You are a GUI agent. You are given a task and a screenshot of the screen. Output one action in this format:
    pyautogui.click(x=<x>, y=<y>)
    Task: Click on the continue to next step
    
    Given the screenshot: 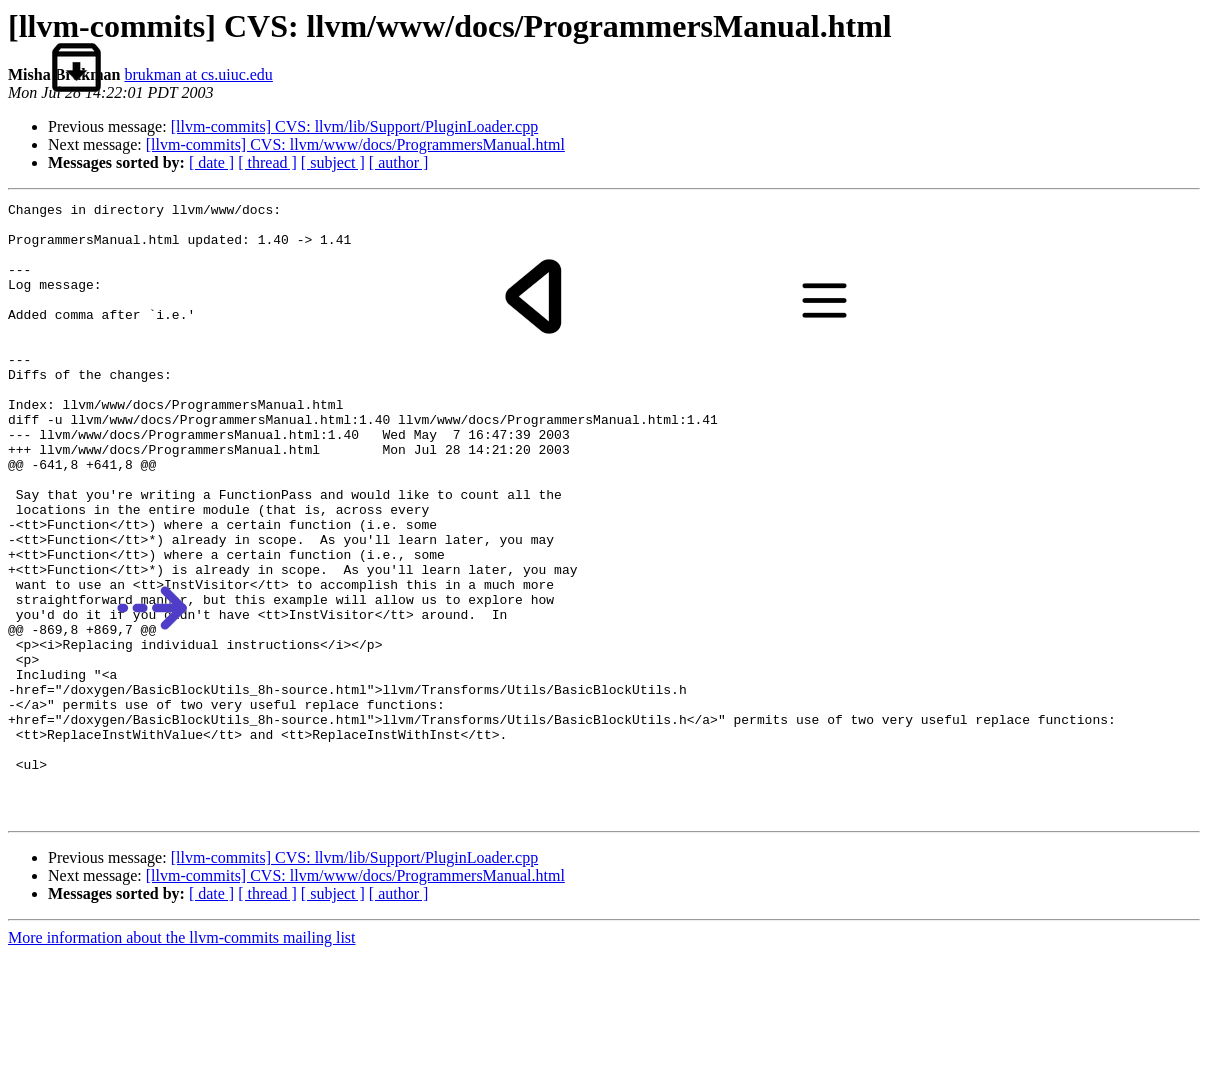 What is the action you would take?
    pyautogui.click(x=152, y=608)
    